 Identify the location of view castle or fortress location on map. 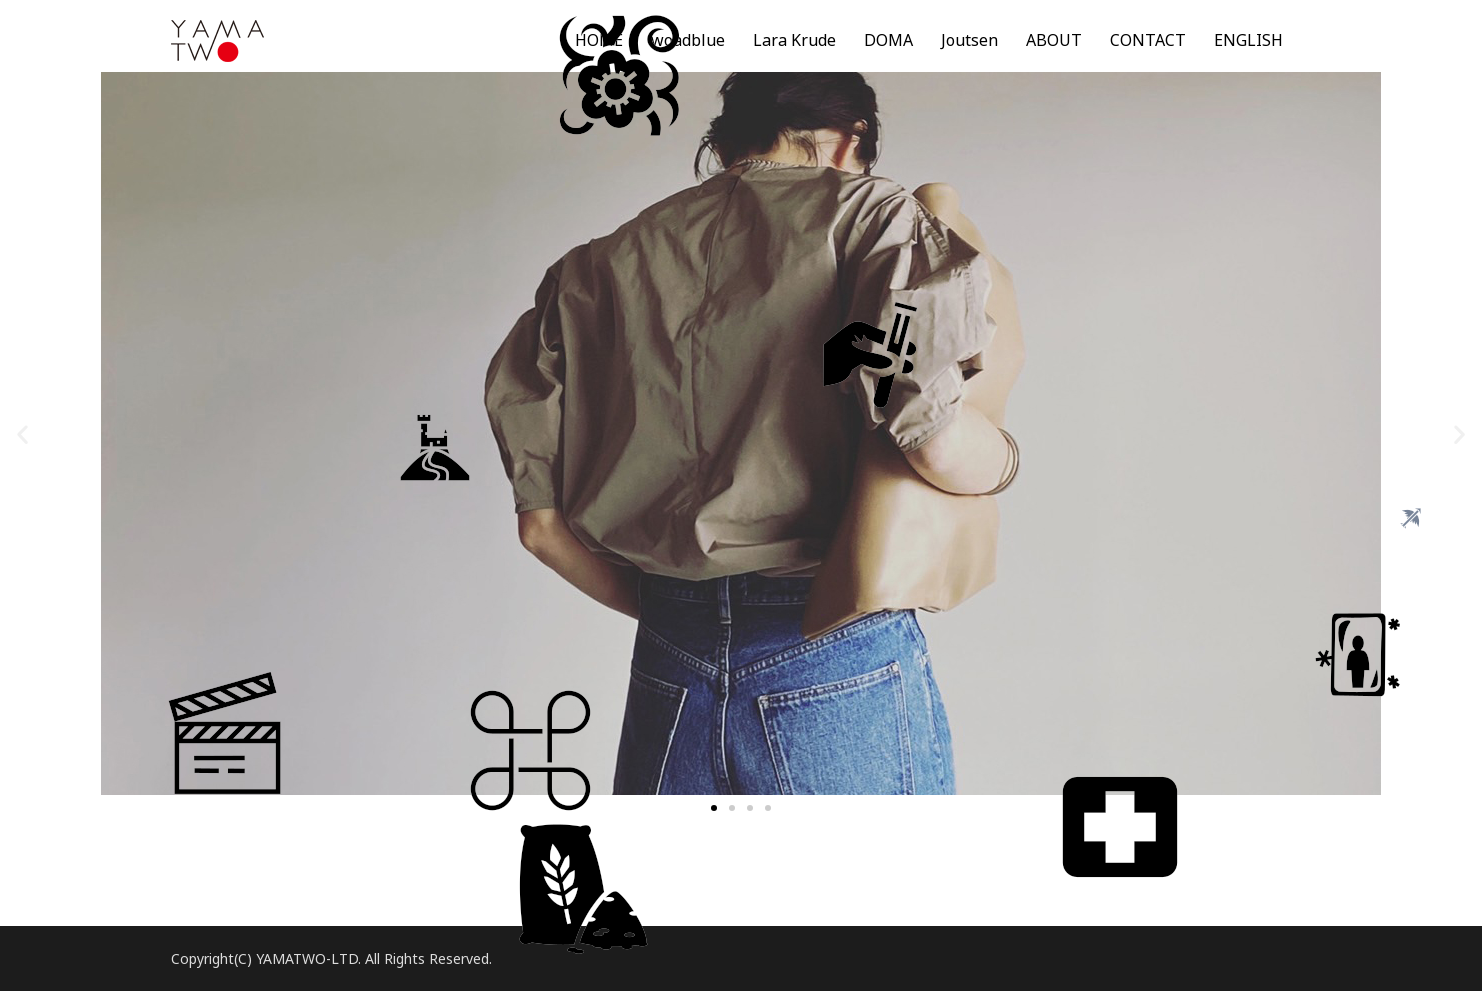
(435, 446).